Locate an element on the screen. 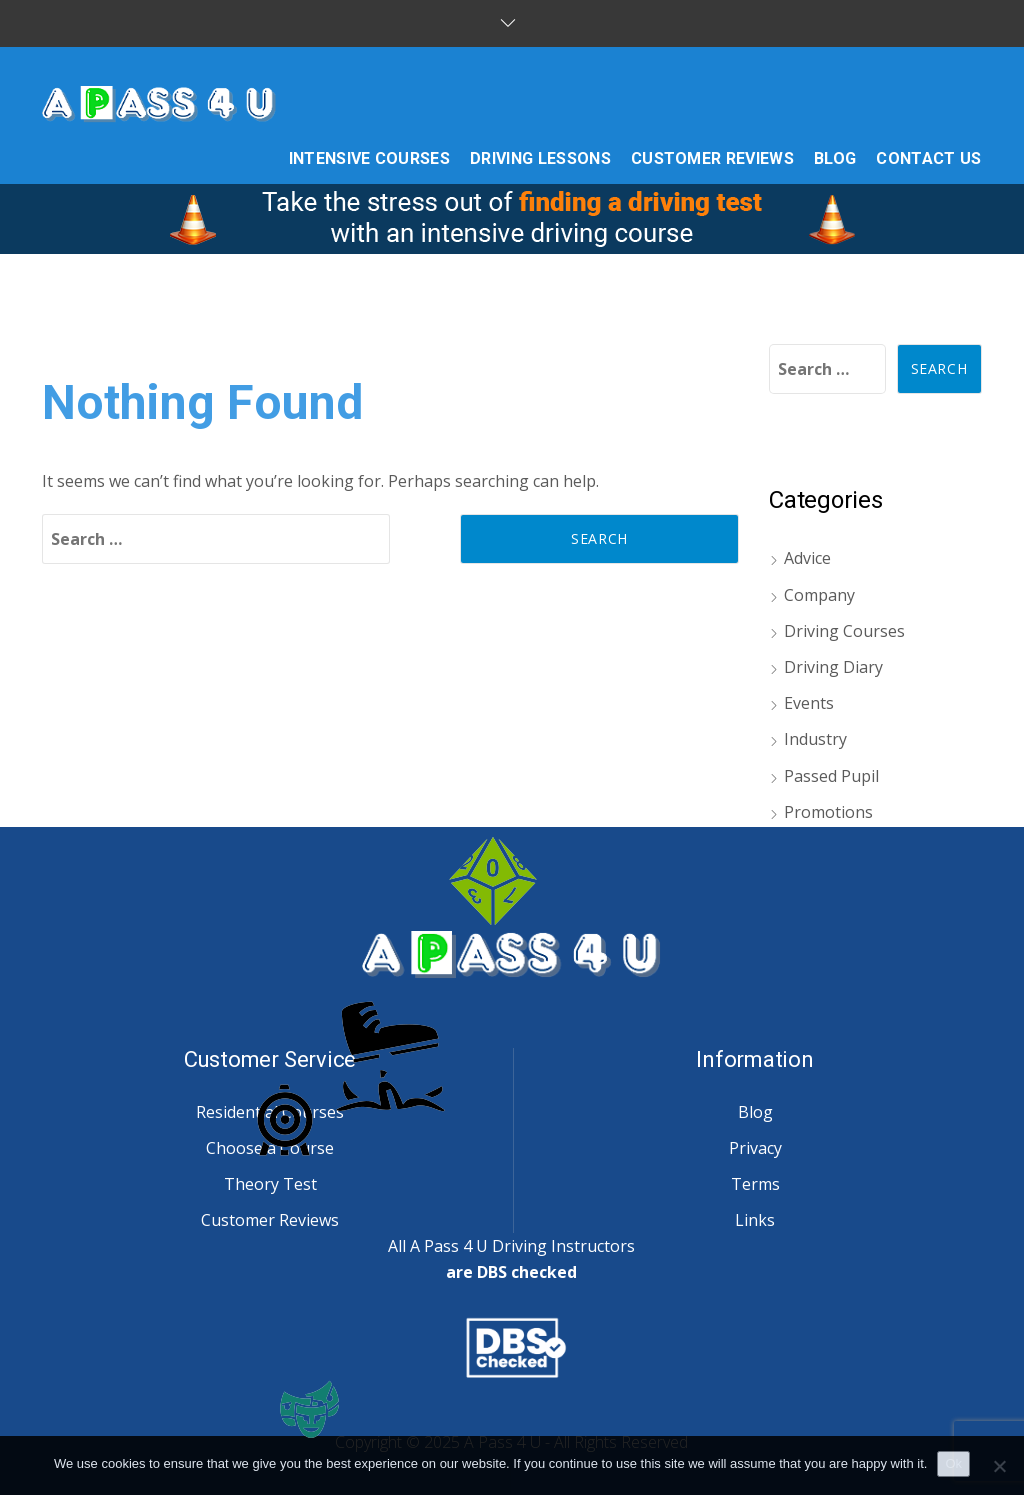 Image resolution: width=1024 pixels, height=1495 pixels. hazard warning indicating slippery surface is located at coordinates (390, 1055).